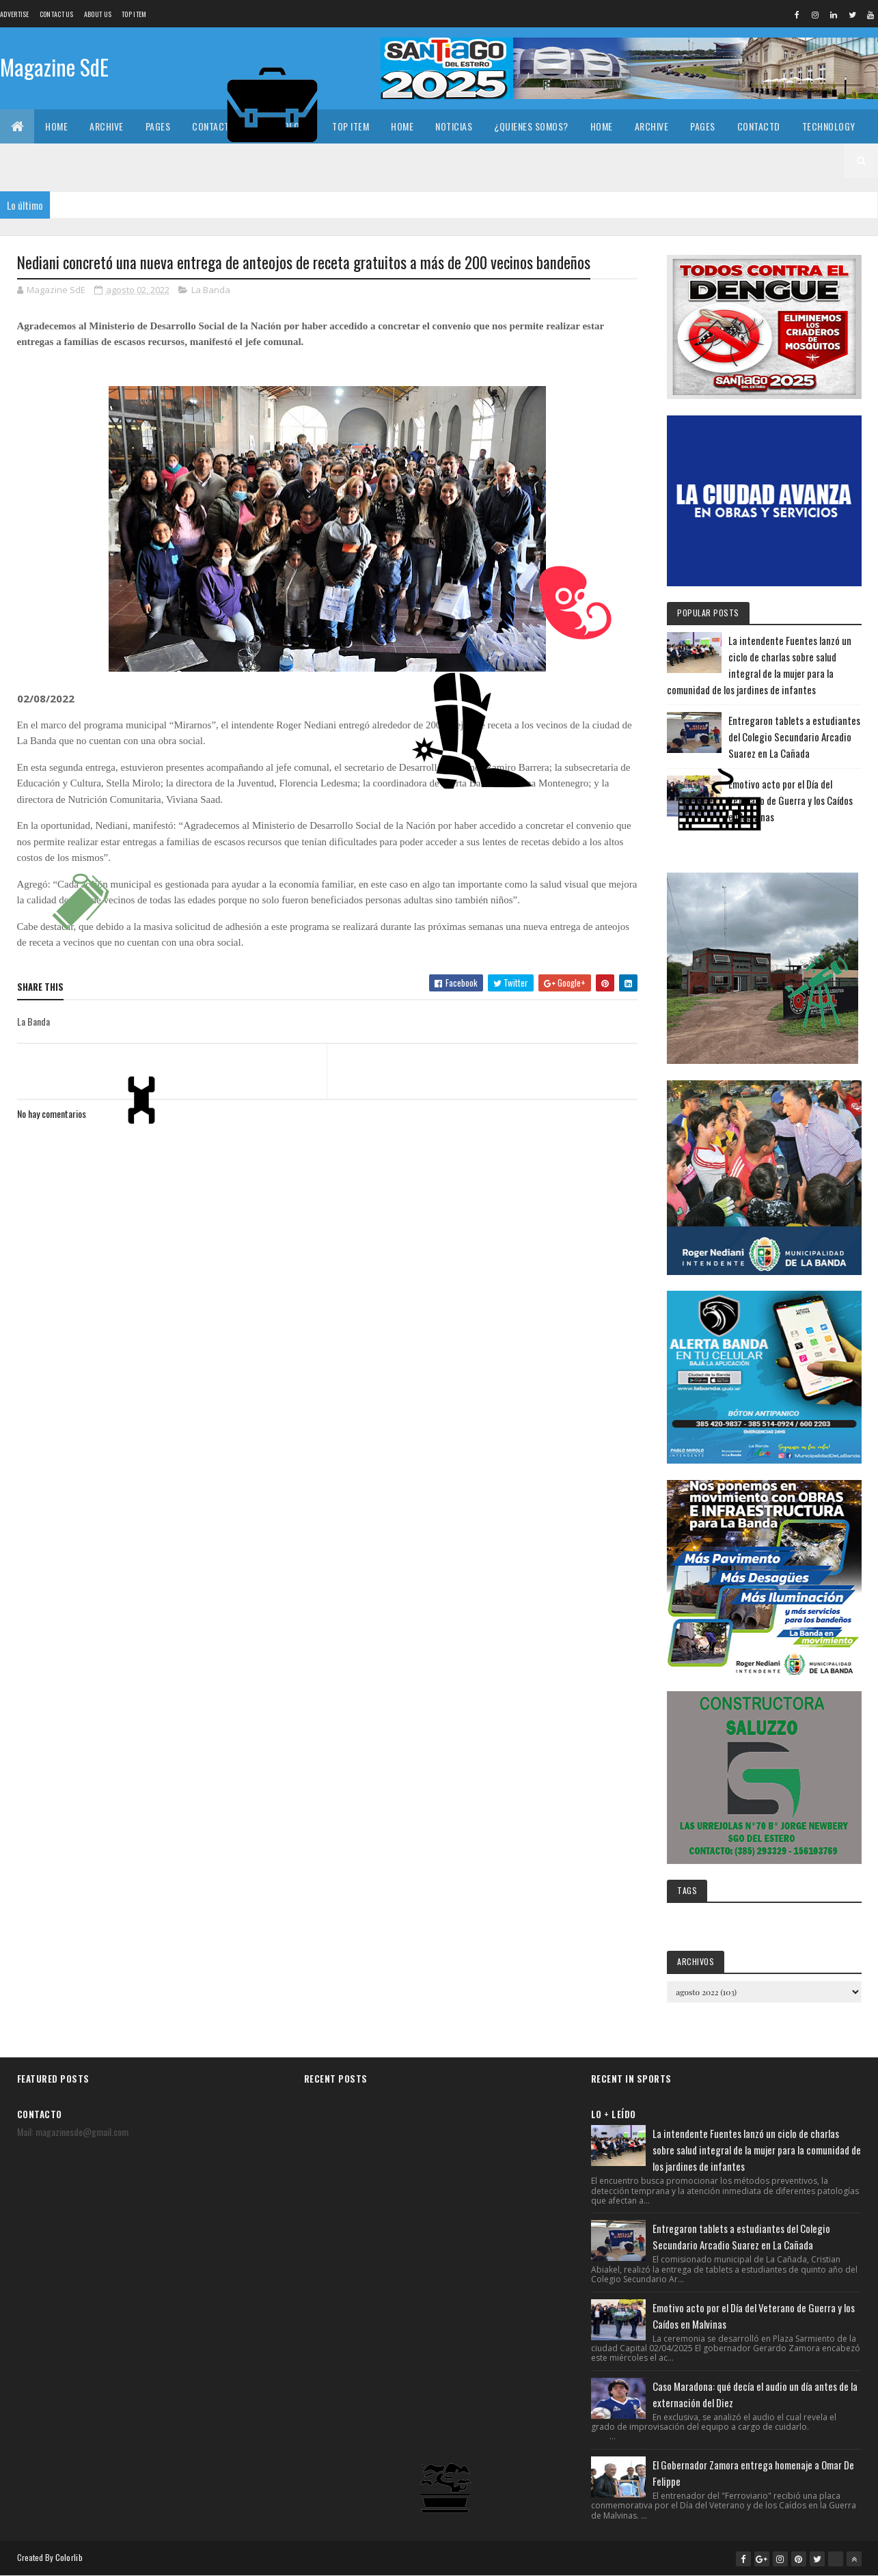 The height and width of the screenshot is (2576, 878). What do you see at coordinates (575, 602) in the screenshot?
I see `indicates pregnancy or fetal development status` at bounding box center [575, 602].